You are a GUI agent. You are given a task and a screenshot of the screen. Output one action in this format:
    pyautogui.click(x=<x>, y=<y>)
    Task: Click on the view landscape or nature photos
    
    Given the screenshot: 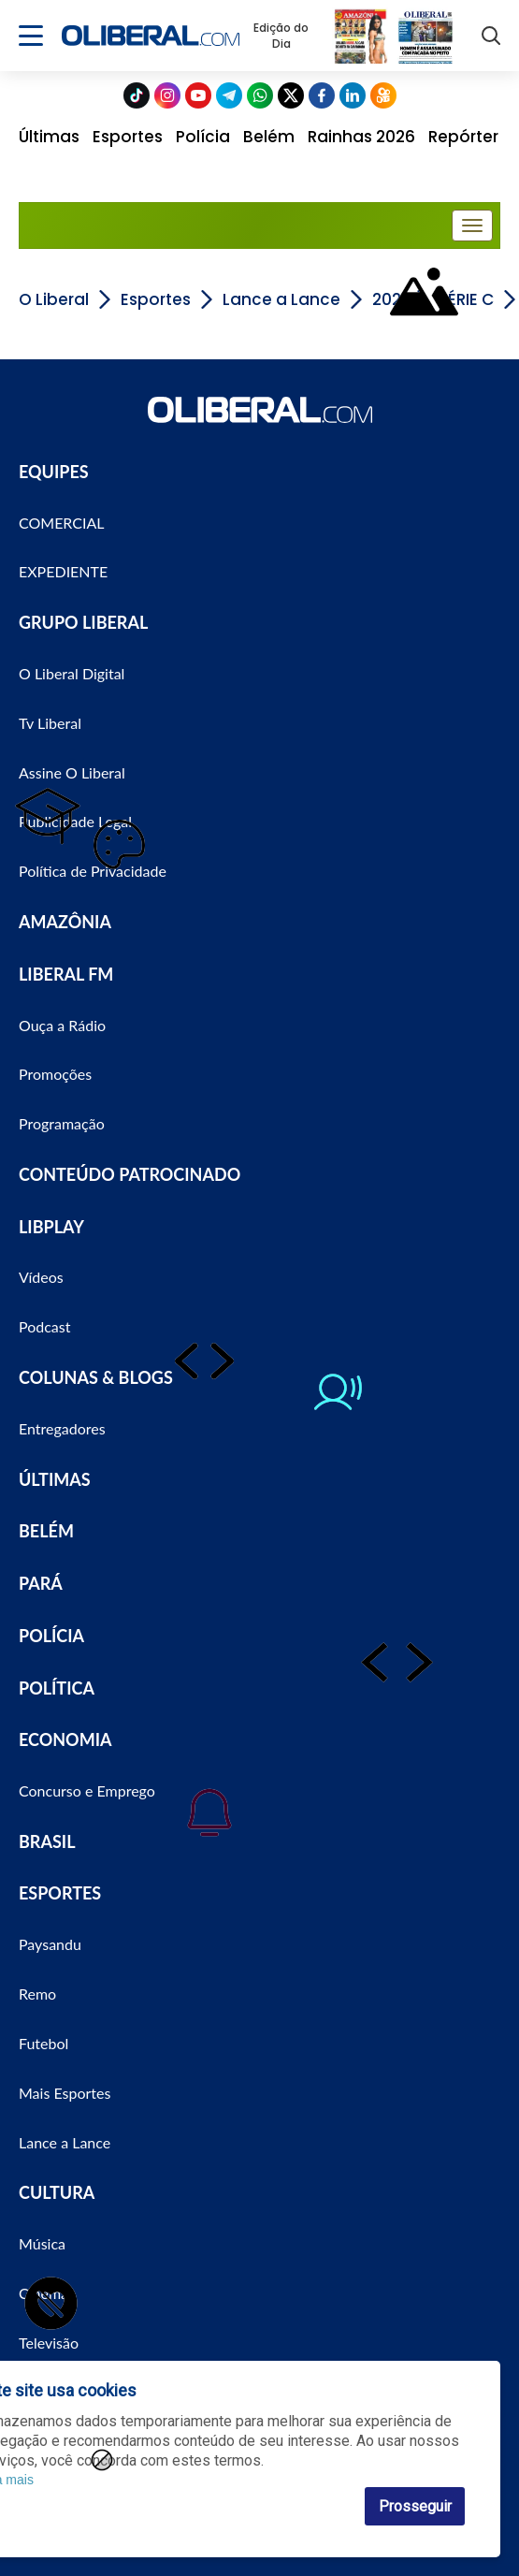 What is the action you would take?
    pyautogui.click(x=424, y=294)
    